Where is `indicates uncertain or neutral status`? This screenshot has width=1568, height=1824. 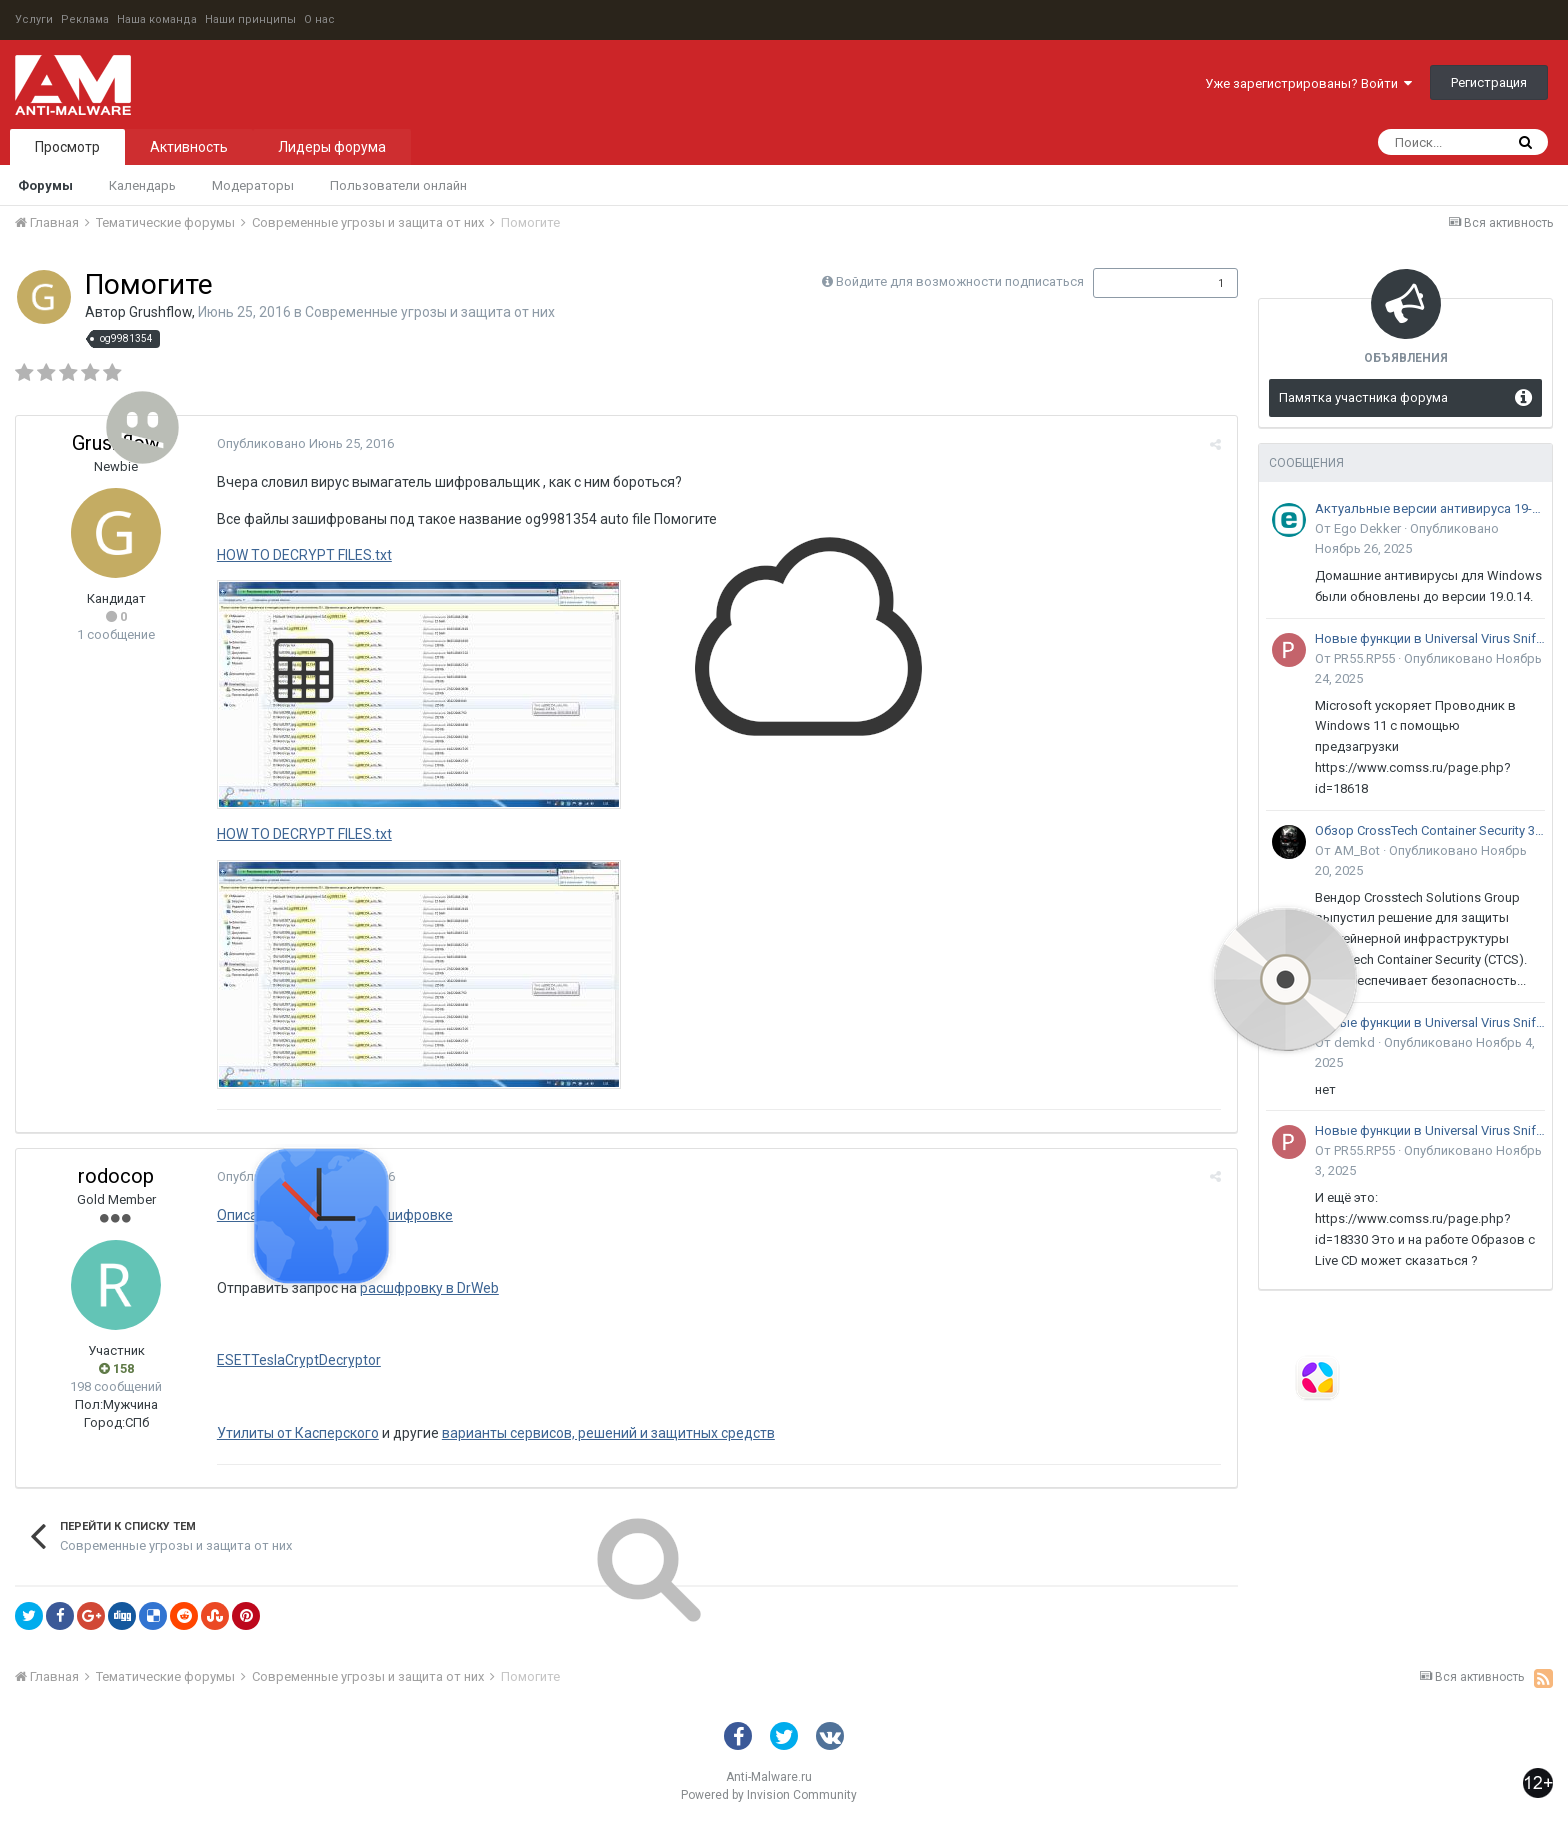
indicates uncertain or neutral status is located at coordinates (142, 427).